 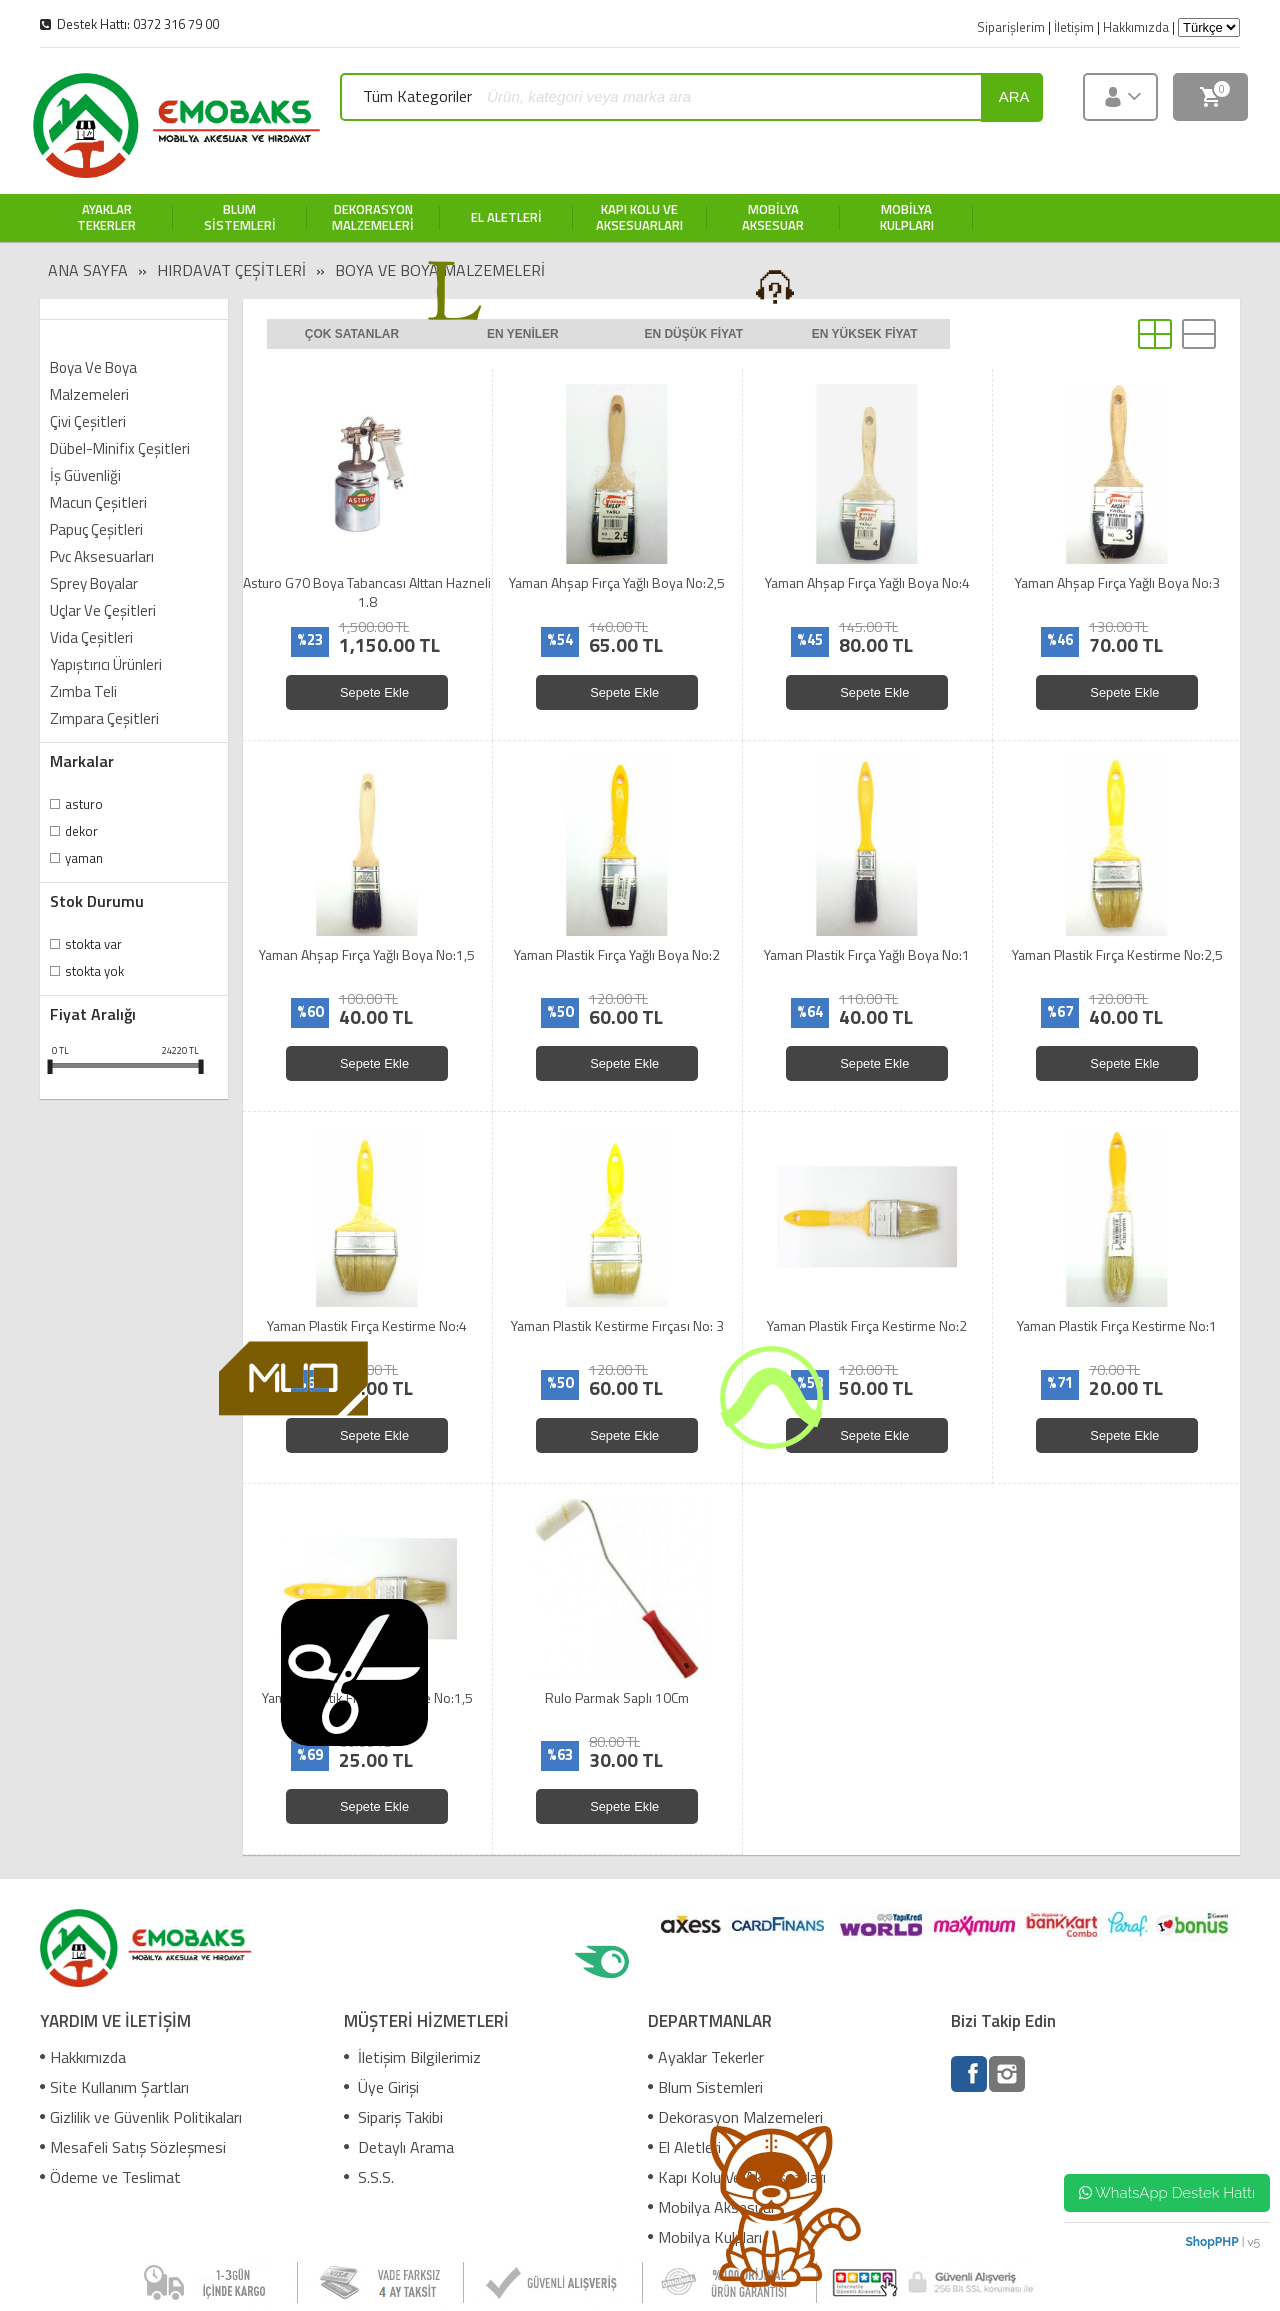 I want to click on MakeUseOf (MUO) website or app logo, so click(x=293, y=1378).